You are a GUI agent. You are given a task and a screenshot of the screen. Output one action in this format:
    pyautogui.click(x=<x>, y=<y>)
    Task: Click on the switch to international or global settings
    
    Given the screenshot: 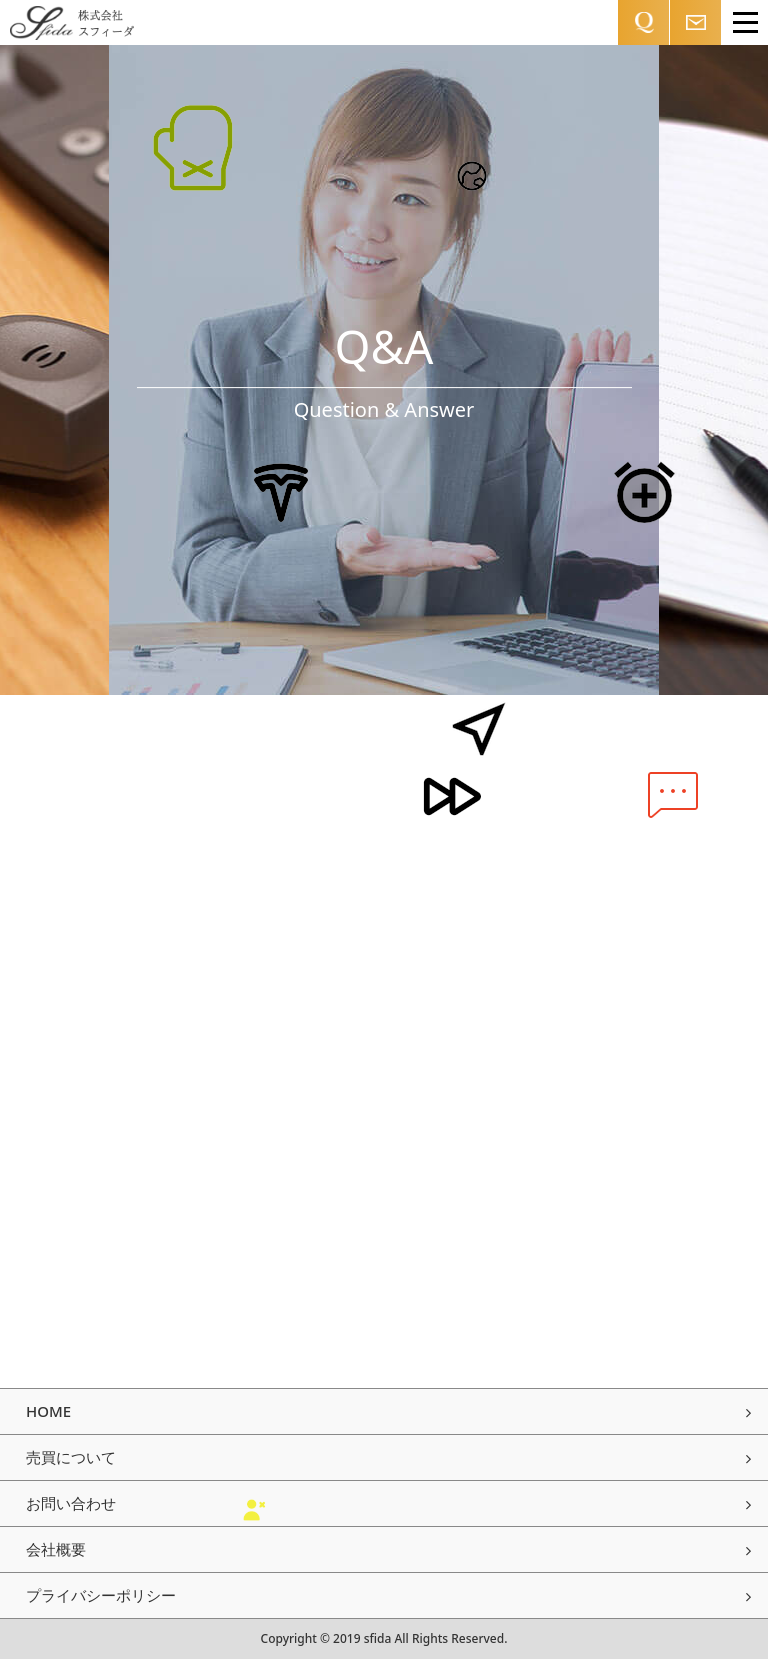 What is the action you would take?
    pyautogui.click(x=472, y=176)
    